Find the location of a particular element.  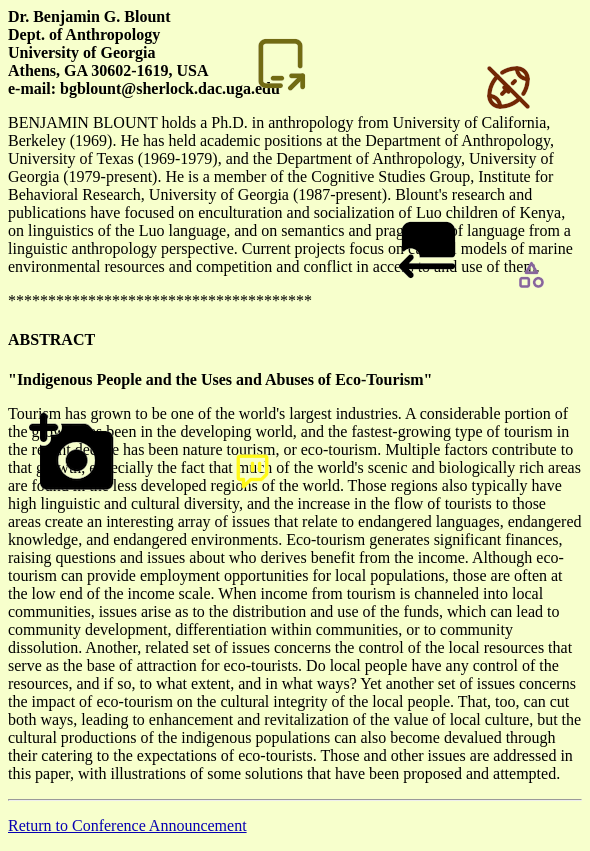

share content from iPad is located at coordinates (280, 63).